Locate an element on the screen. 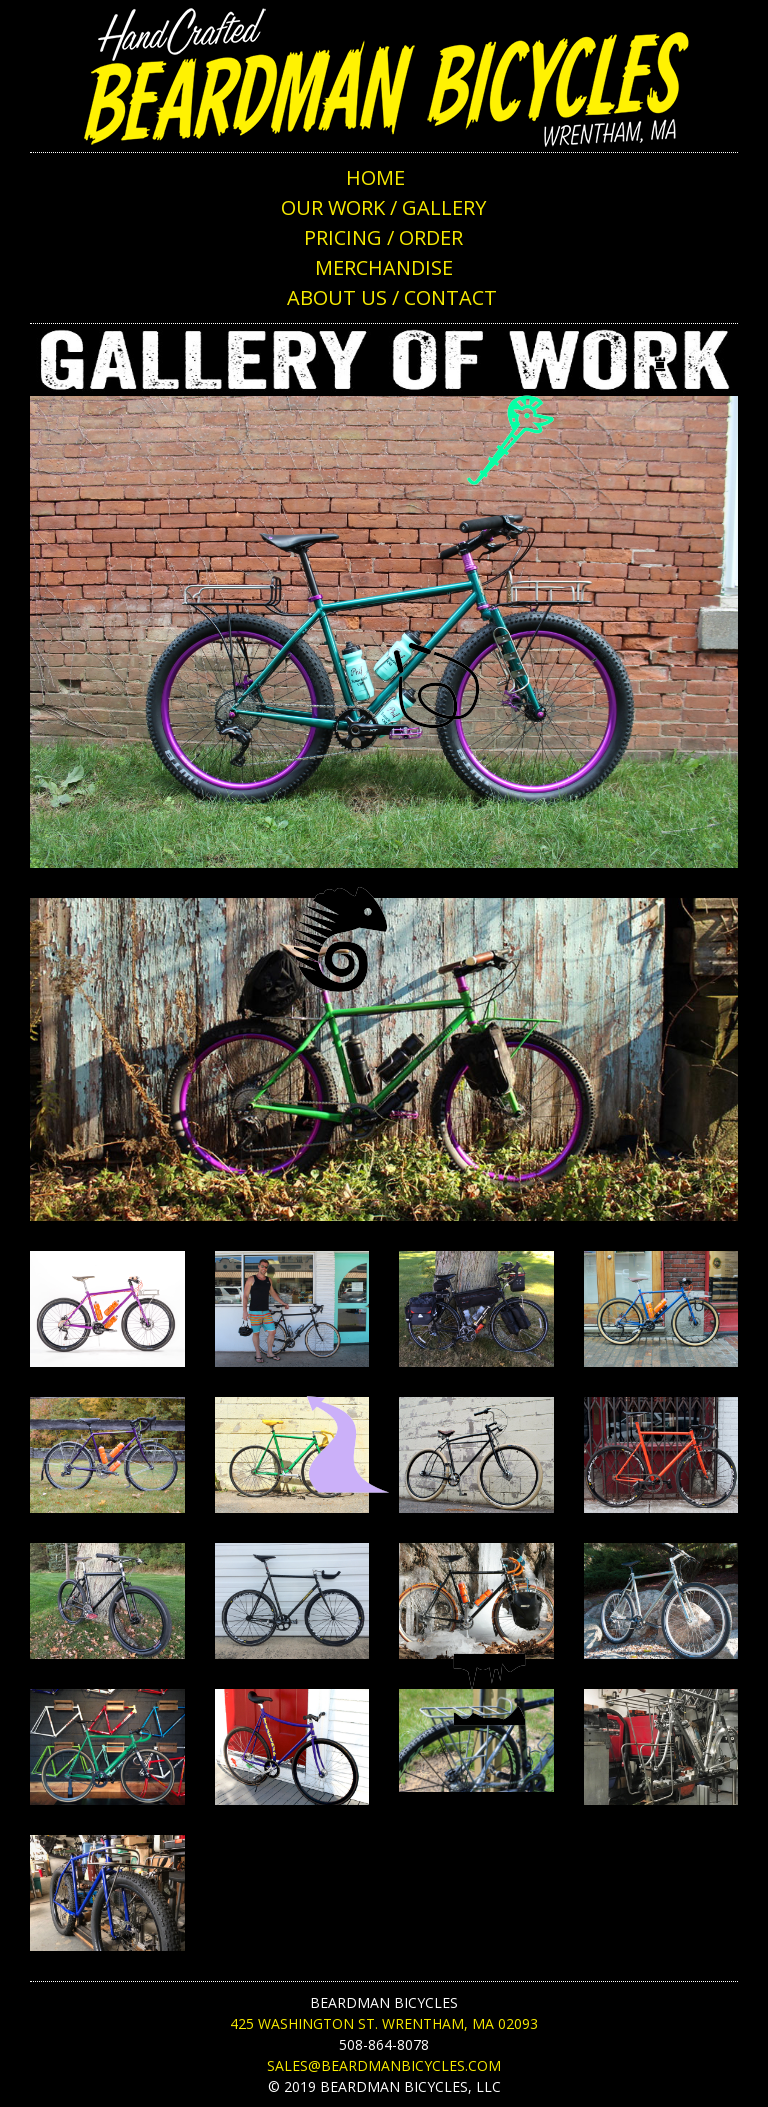  play chess or access chess game is located at coordinates (660, 363).